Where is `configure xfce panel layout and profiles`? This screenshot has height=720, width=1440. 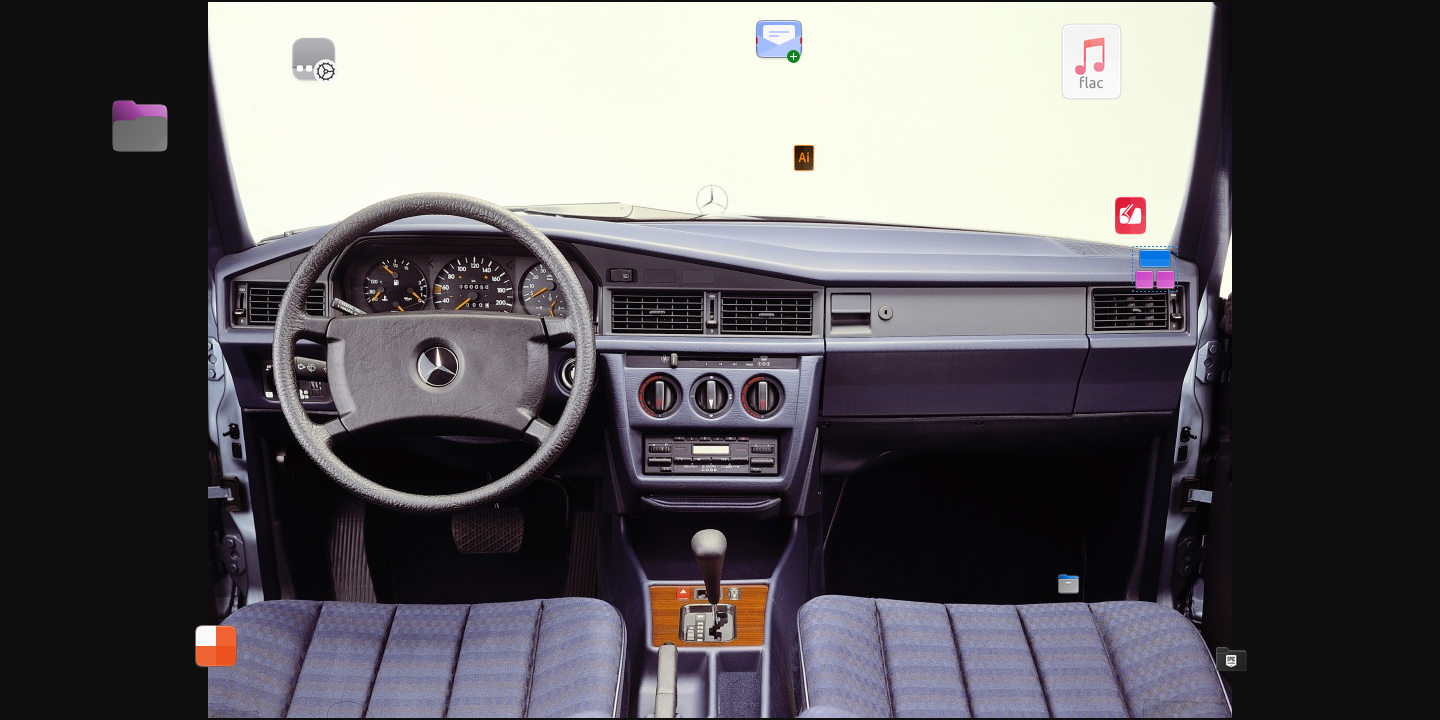 configure xfce panel layout and profiles is located at coordinates (314, 60).